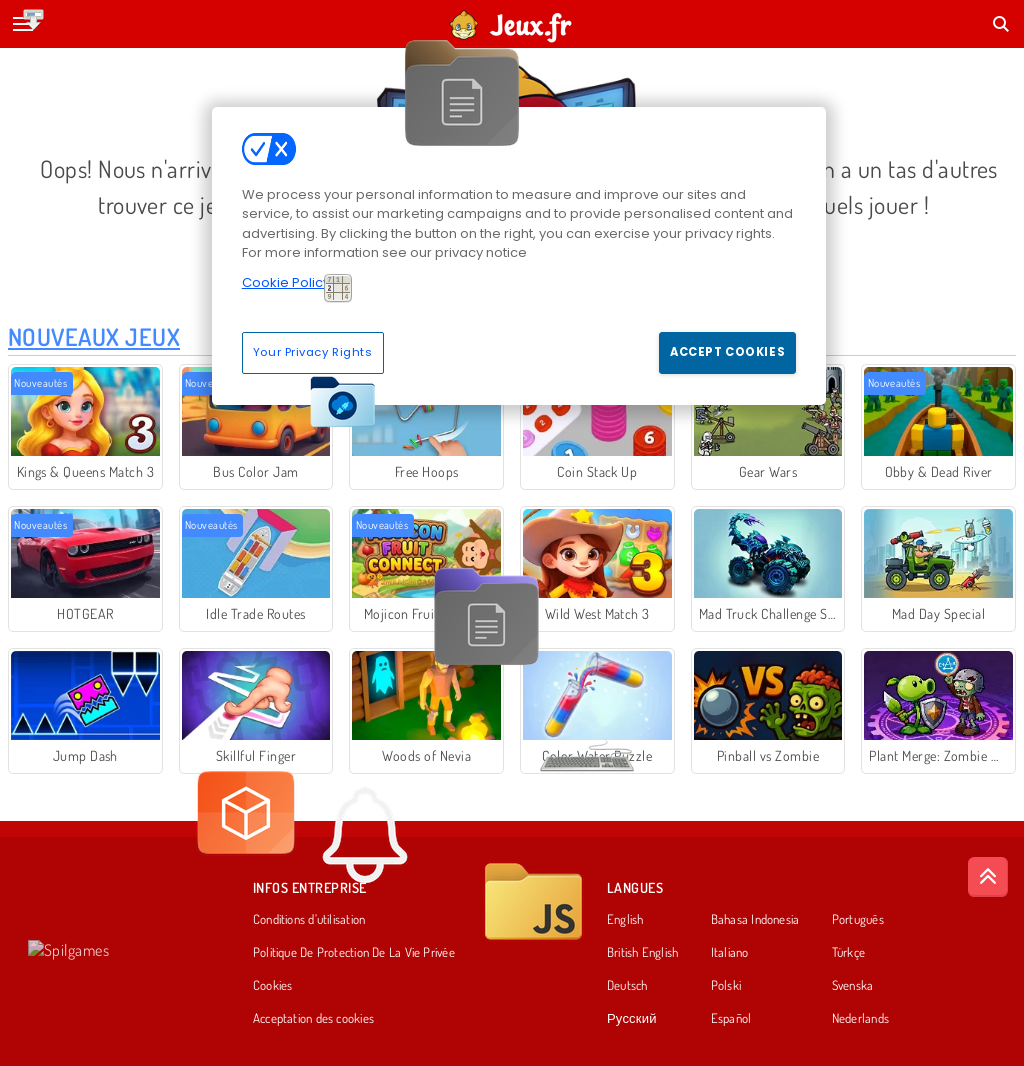 This screenshot has width=1024, height=1066. Describe the element at coordinates (586, 753) in the screenshot. I see `keyboard input device connected` at that location.